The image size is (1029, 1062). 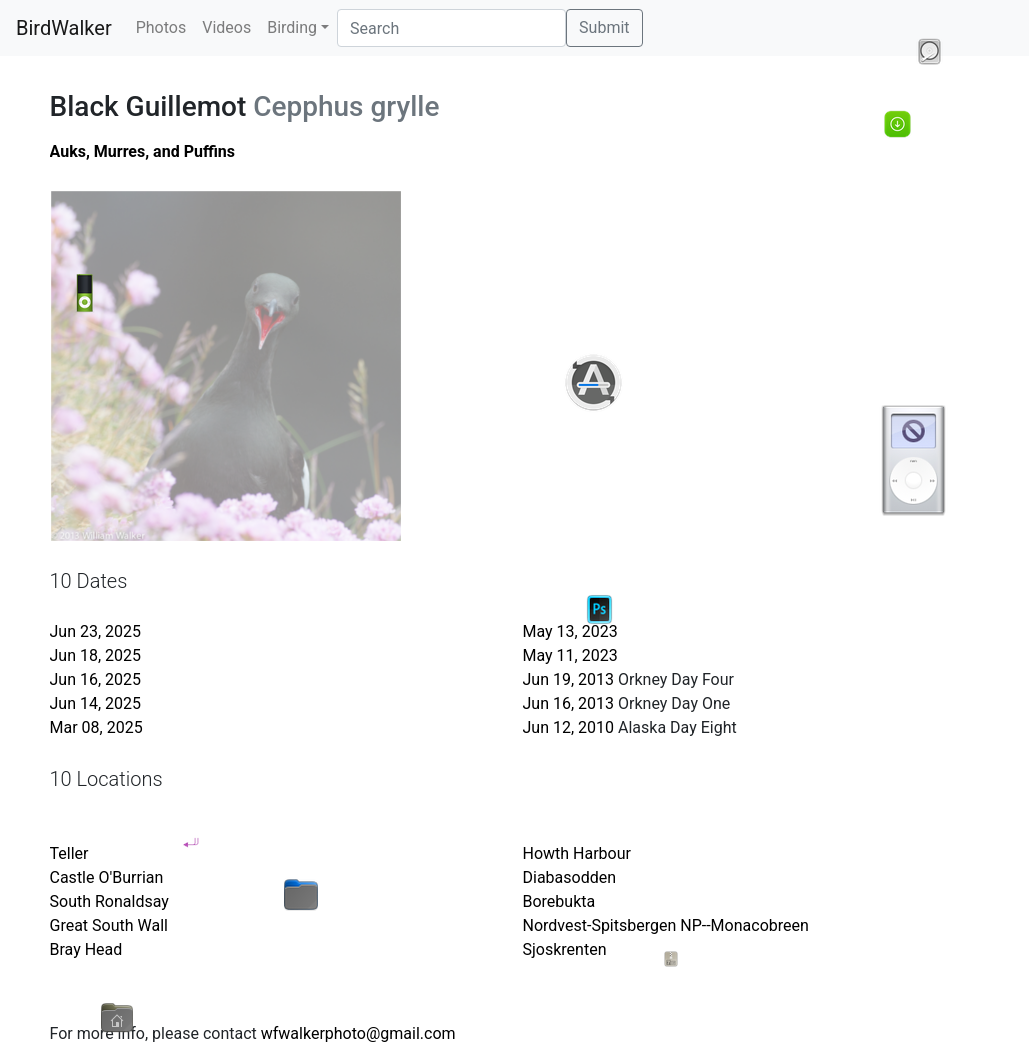 What do you see at coordinates (599, 609) in the screenshot?
I see `adobe photoshop file type indicator` at bounding box center [599, 609].